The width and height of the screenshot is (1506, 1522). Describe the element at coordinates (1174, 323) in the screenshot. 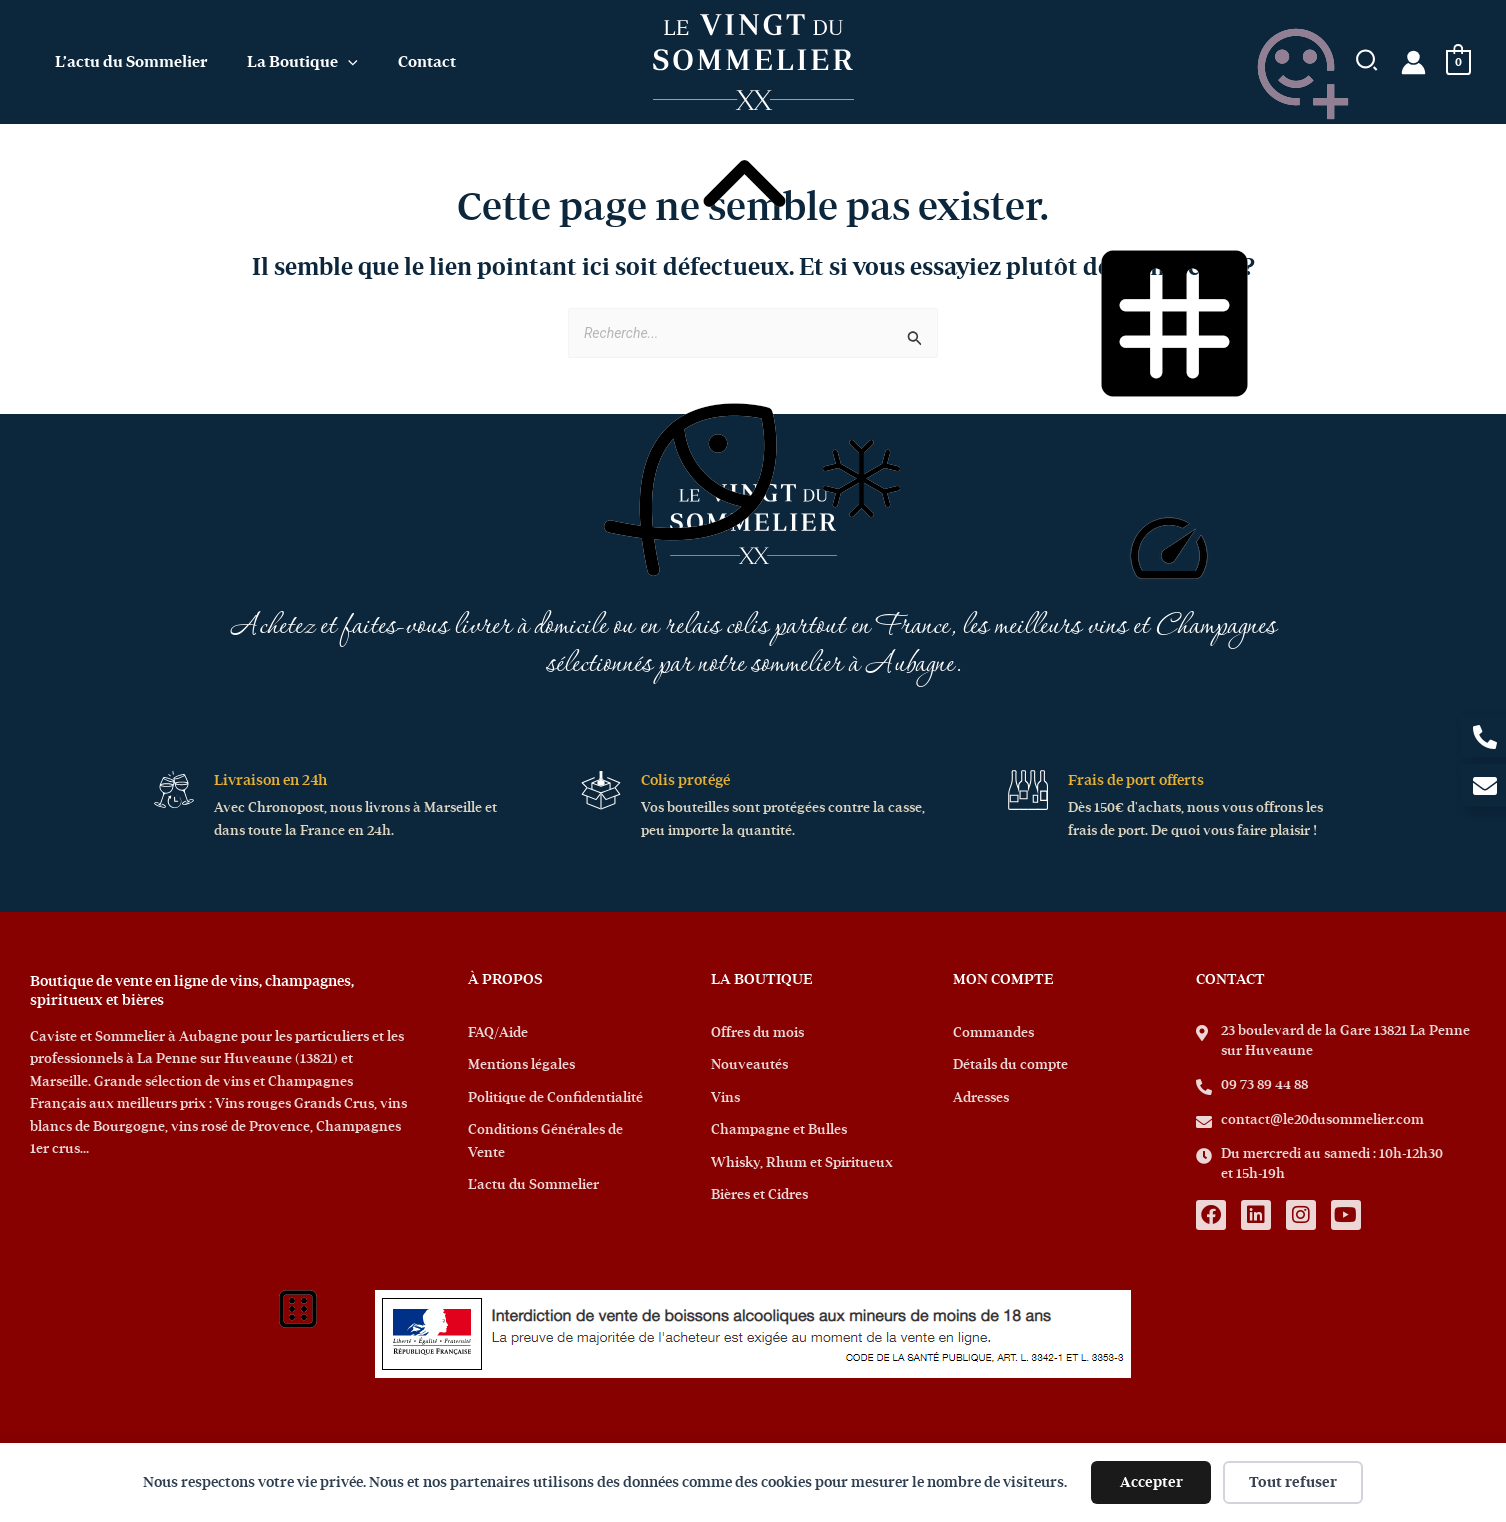

I see `add or browse hashtags` at that location.